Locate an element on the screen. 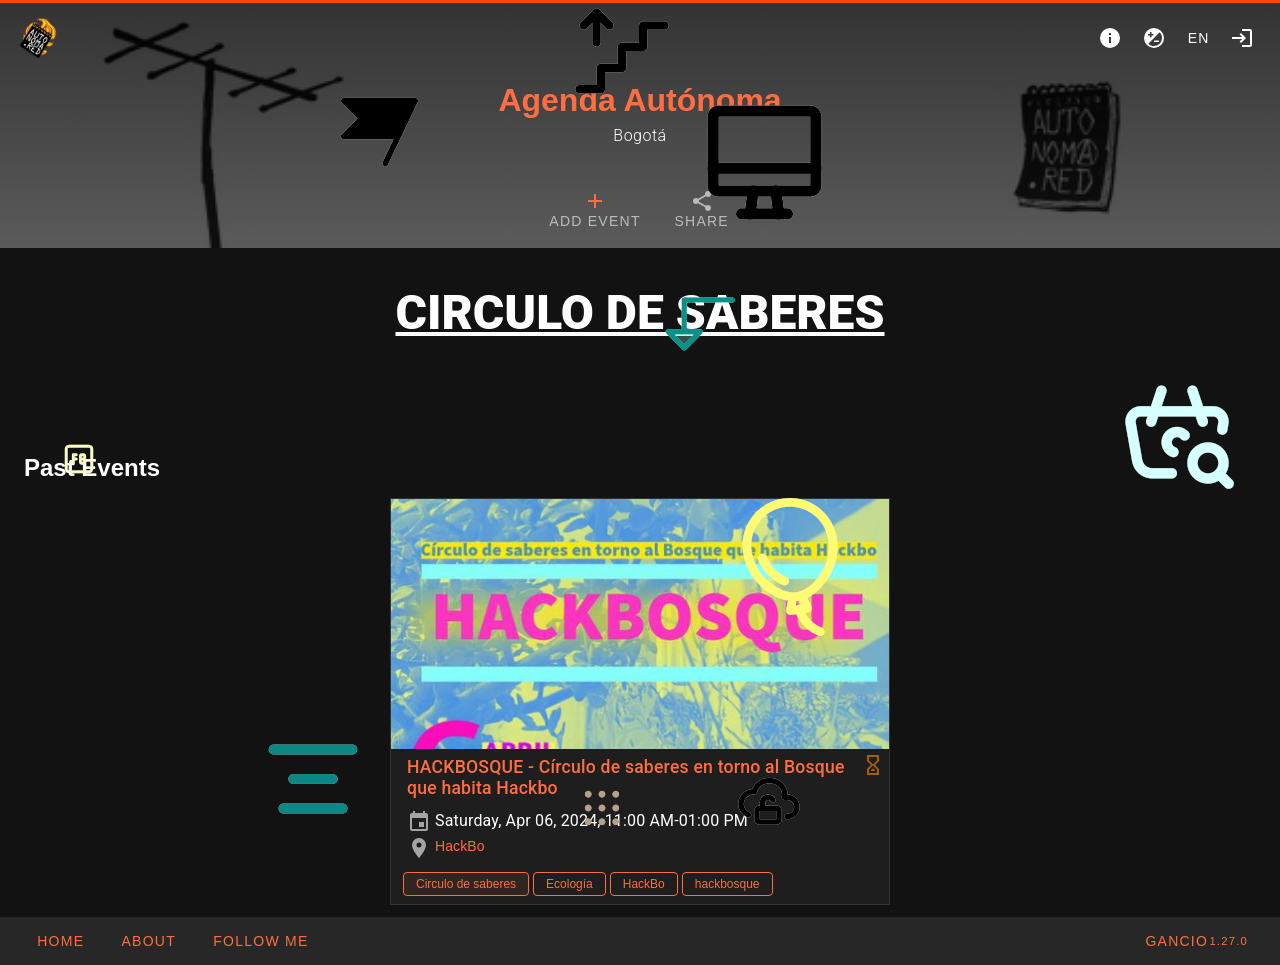  search items in your shopping basket is located at coordinates (1177, 432).